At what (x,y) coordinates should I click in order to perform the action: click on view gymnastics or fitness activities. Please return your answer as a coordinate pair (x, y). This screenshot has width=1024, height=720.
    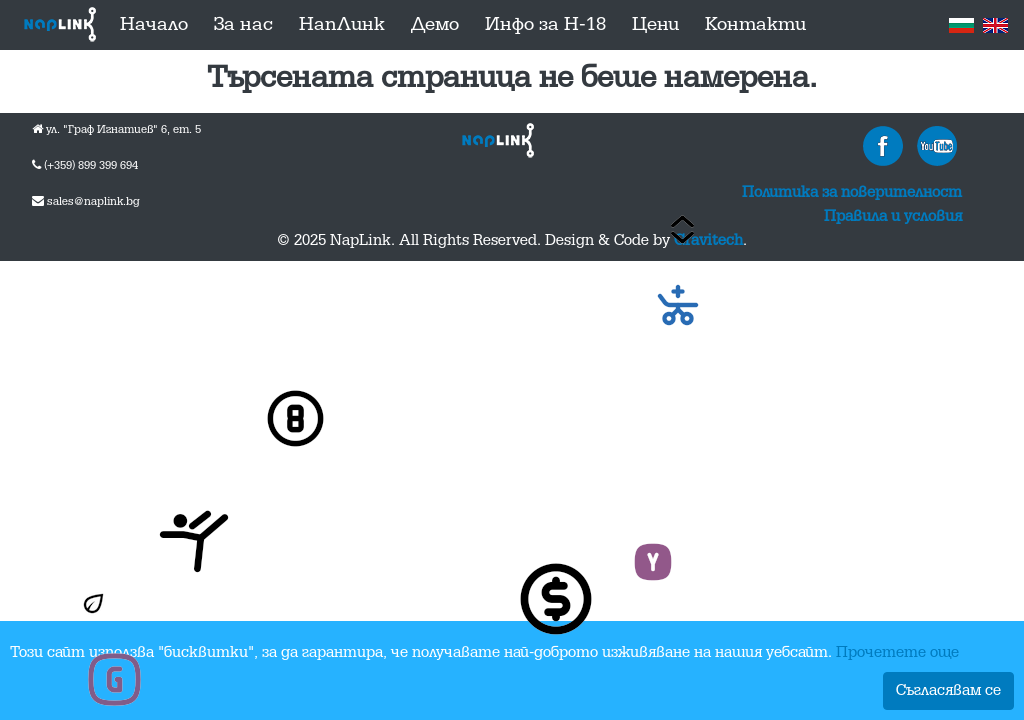
    Looking at the image, I should click on (194, 538).